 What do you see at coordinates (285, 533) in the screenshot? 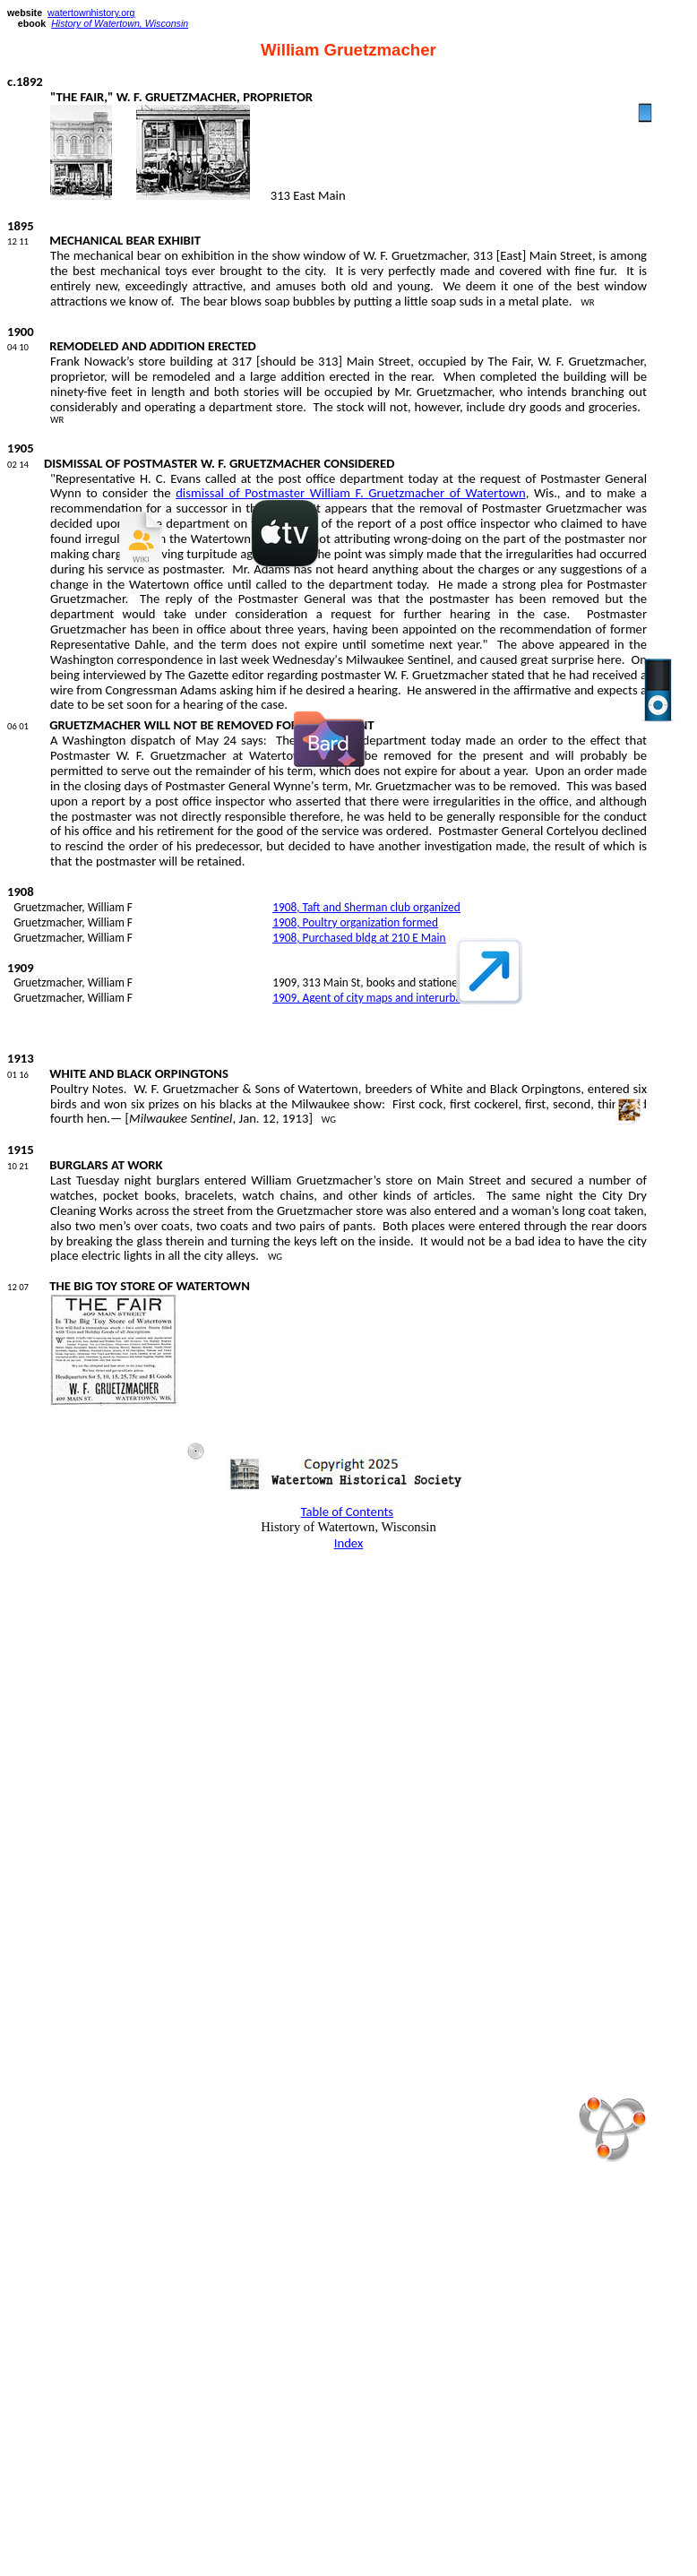
I see `open the apple tv app` at bounding box center [285, 533].